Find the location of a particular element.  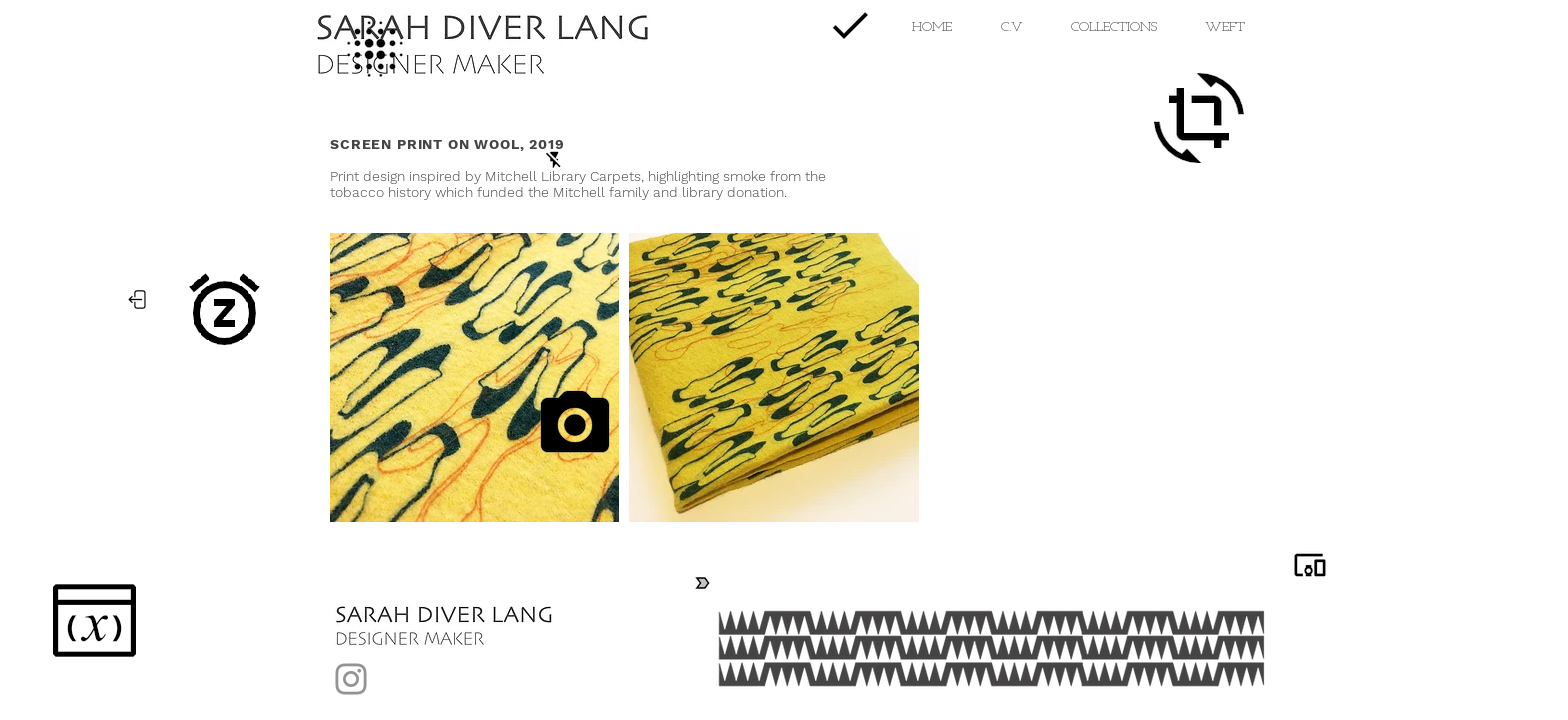

view grouped variables in debug panel is located at coordinates (94, 620).